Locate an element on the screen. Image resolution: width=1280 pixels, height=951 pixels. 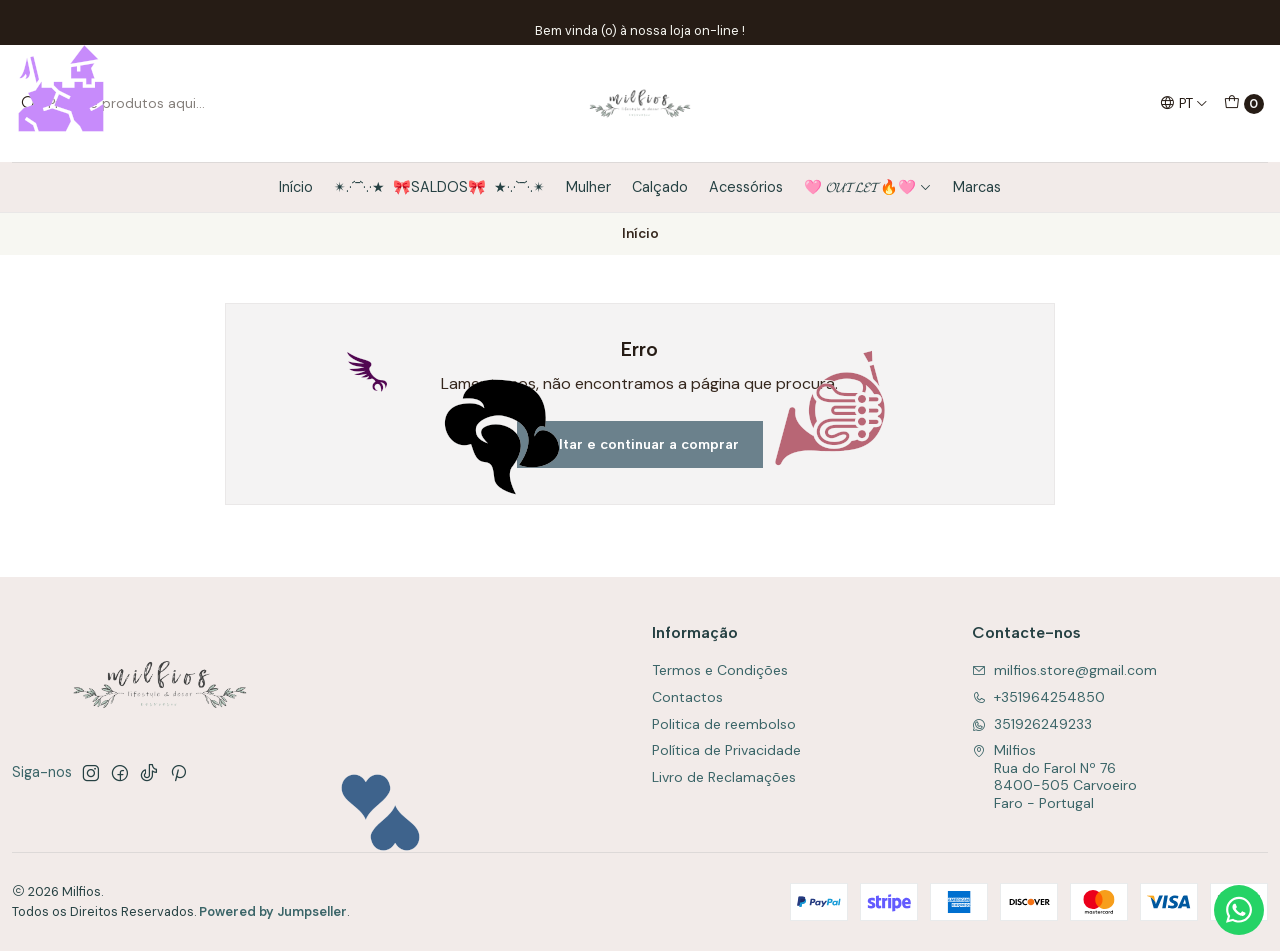
speed boost or agility power-up is located at coordinates (367, 372).